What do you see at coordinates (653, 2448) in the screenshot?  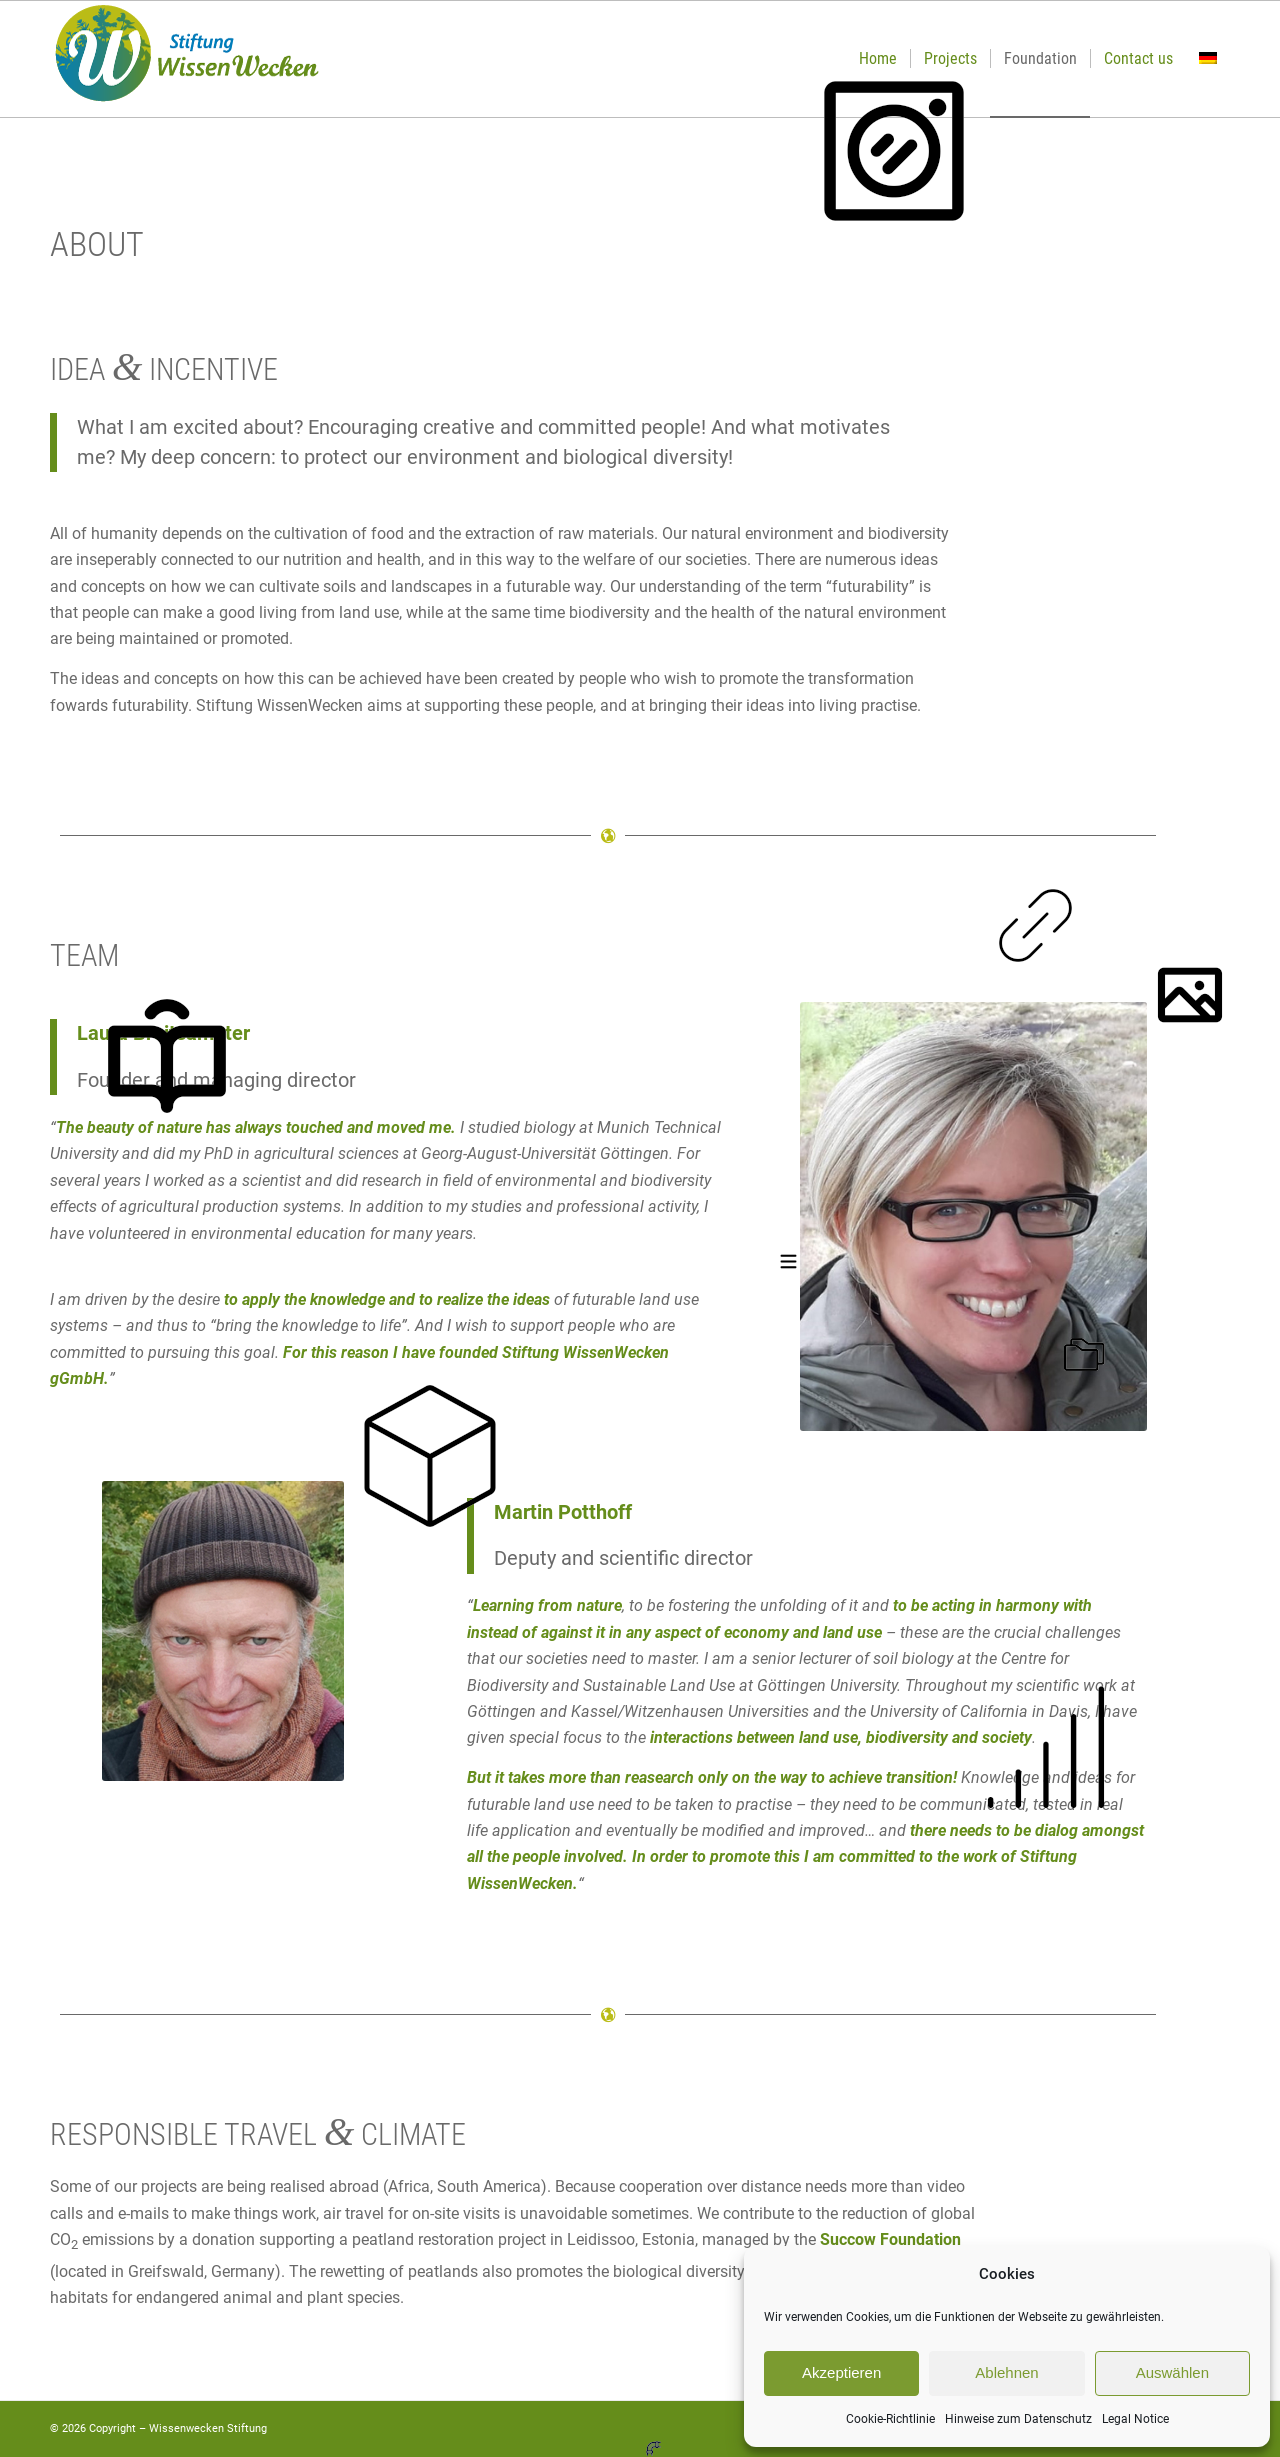 I see `plumbing or pipe system settings` at bounding box center [653, 2448].